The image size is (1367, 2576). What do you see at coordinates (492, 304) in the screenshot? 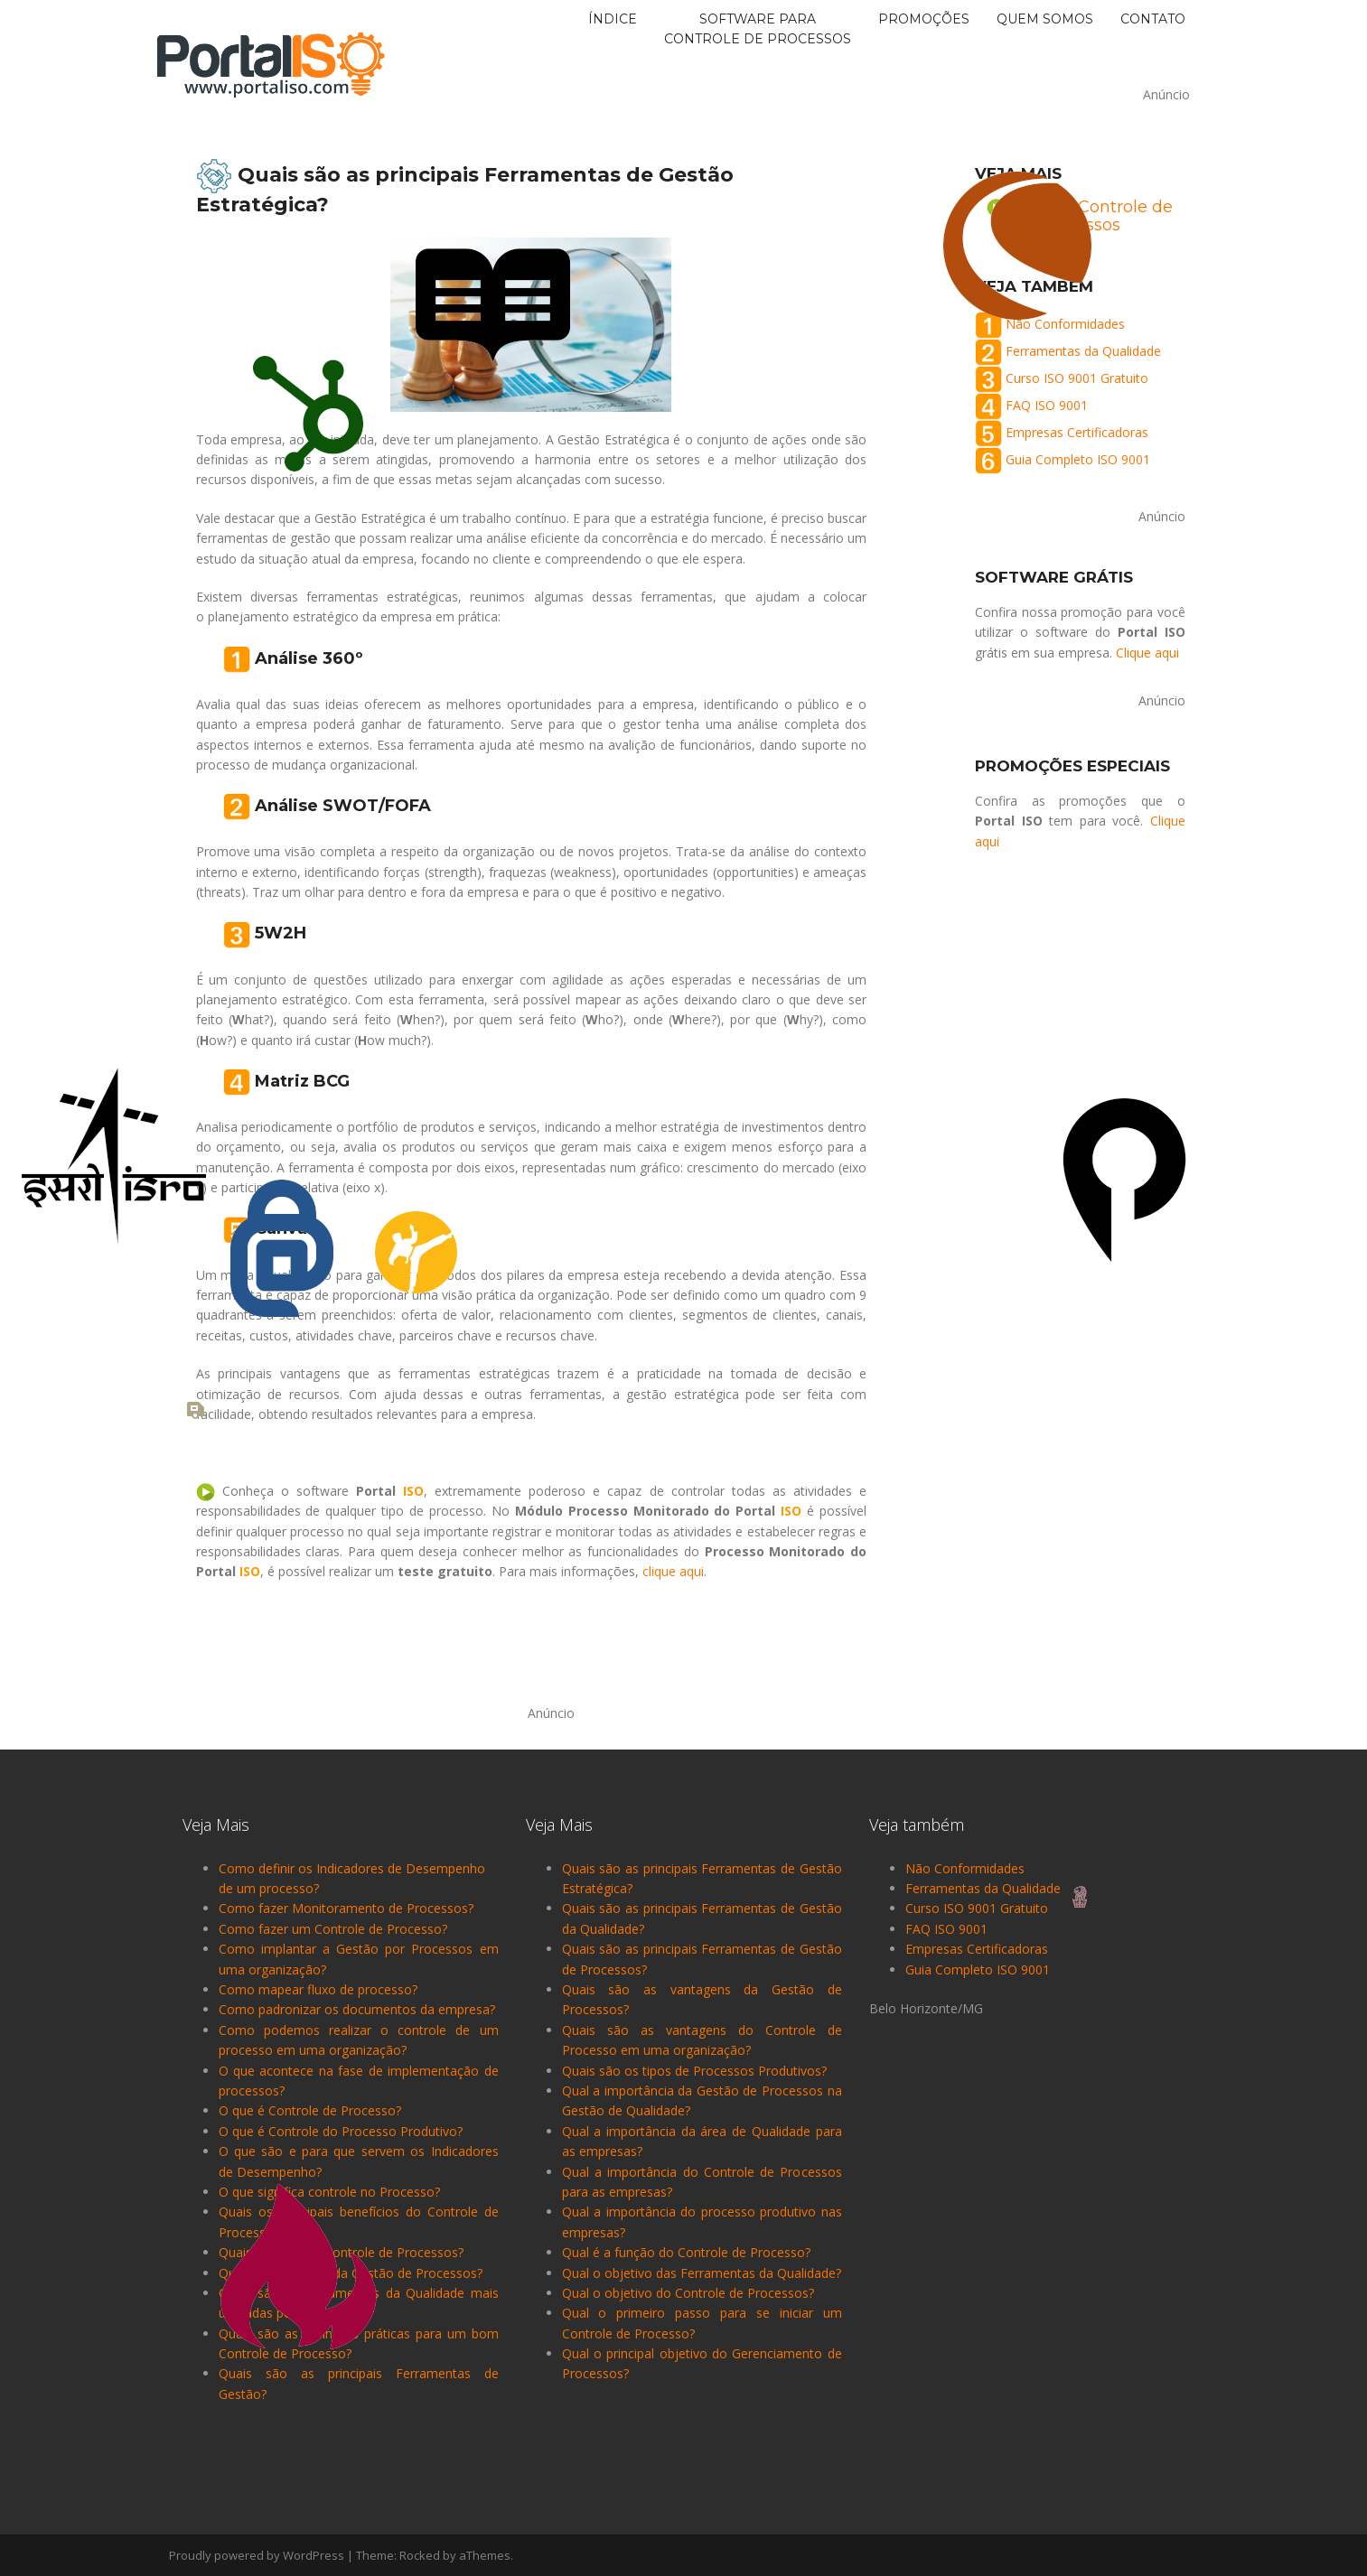
I see `visit readme documentation platform` at bounding box center [492, 304].